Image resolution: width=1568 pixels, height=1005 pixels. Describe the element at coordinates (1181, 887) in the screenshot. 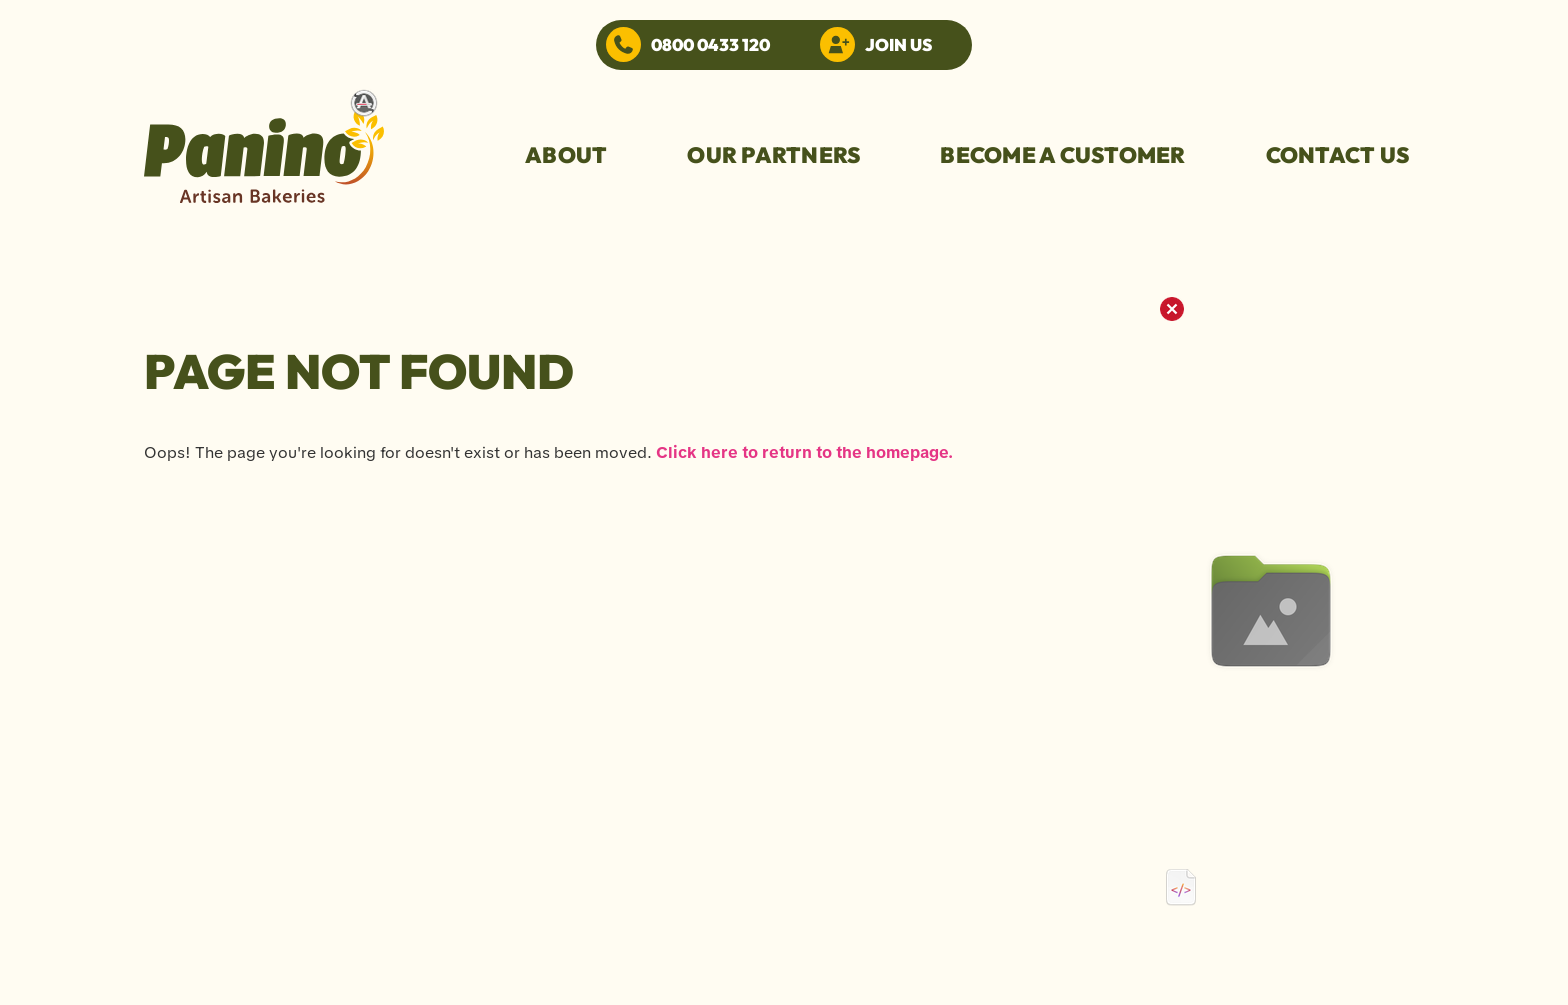

I see `a maven xml configuration file` at that location.